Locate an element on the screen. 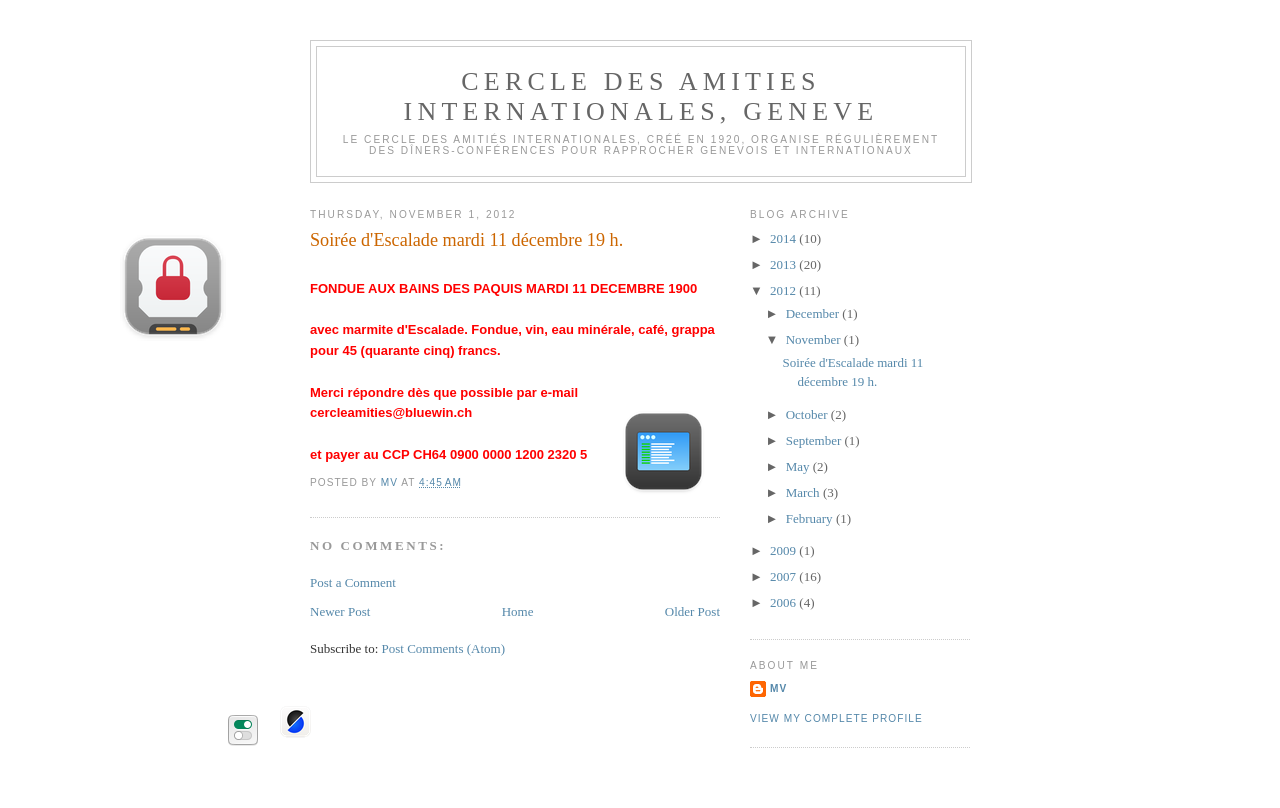  open SuperSlicer 3D printing slicer application is located at coordinates (295, 721).